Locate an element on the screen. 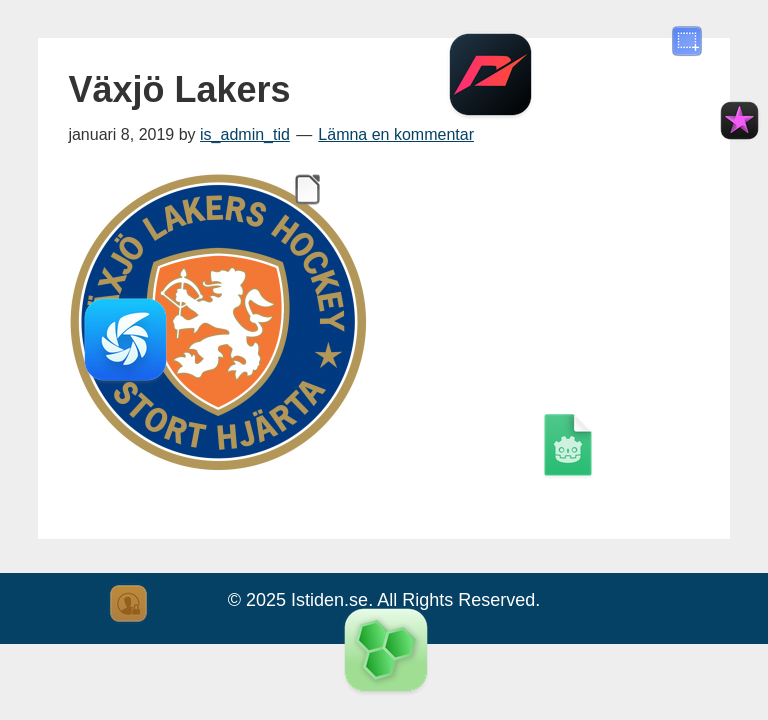 The image size is (768, 720). open libreoffice suite is located at coordinates (307, 189).